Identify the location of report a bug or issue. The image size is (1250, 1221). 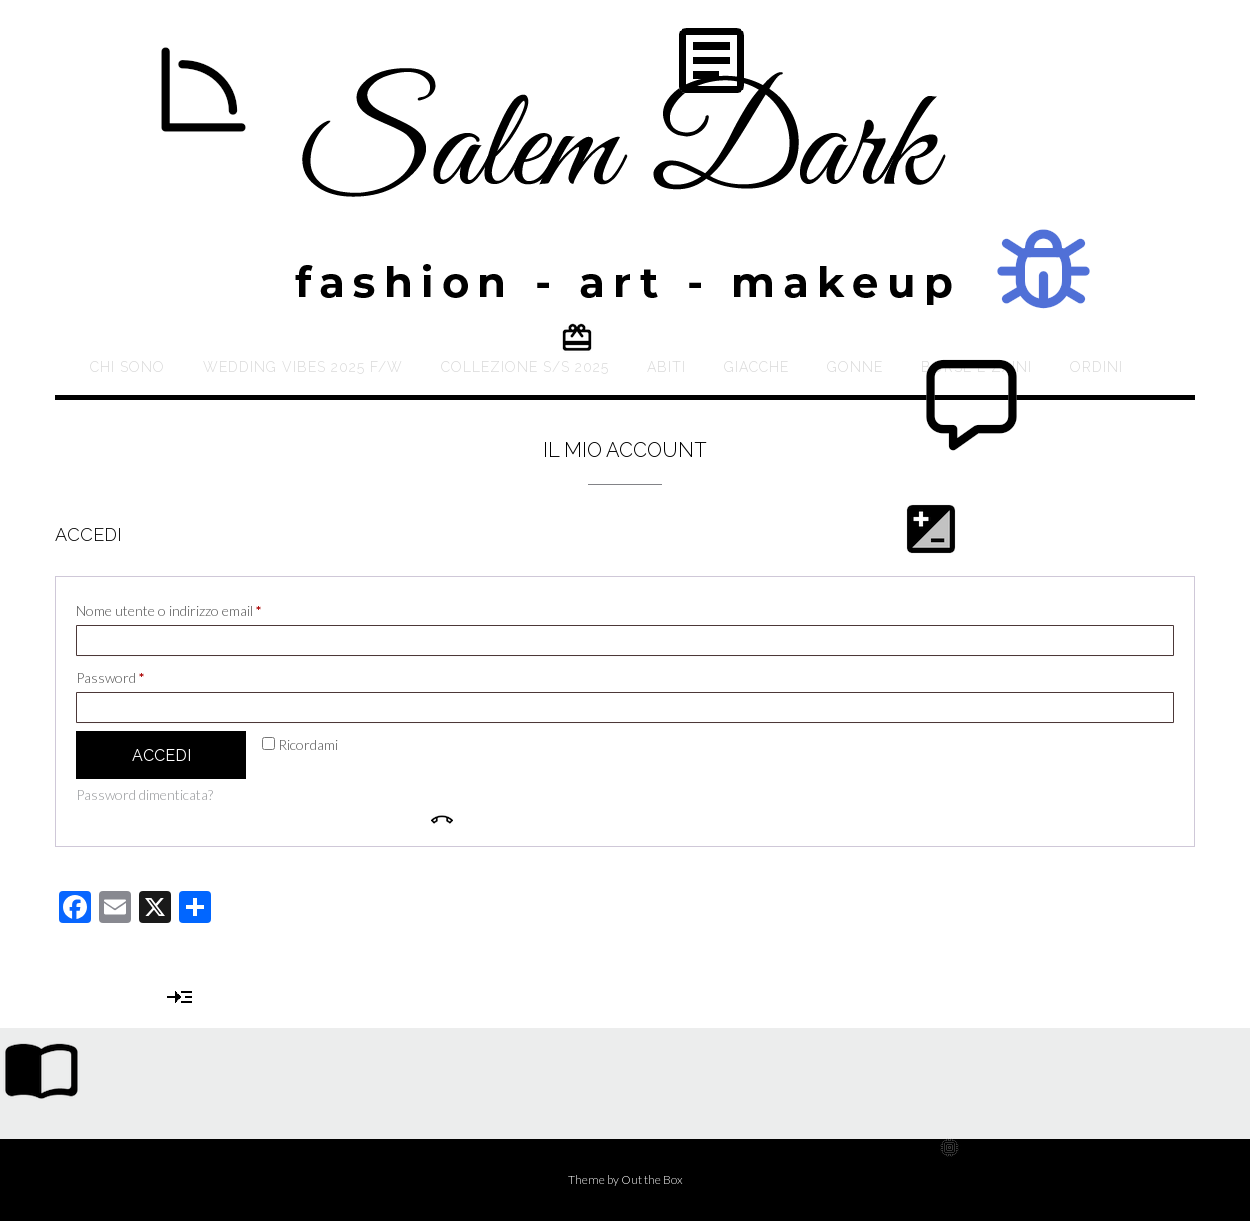
(1043, 266).